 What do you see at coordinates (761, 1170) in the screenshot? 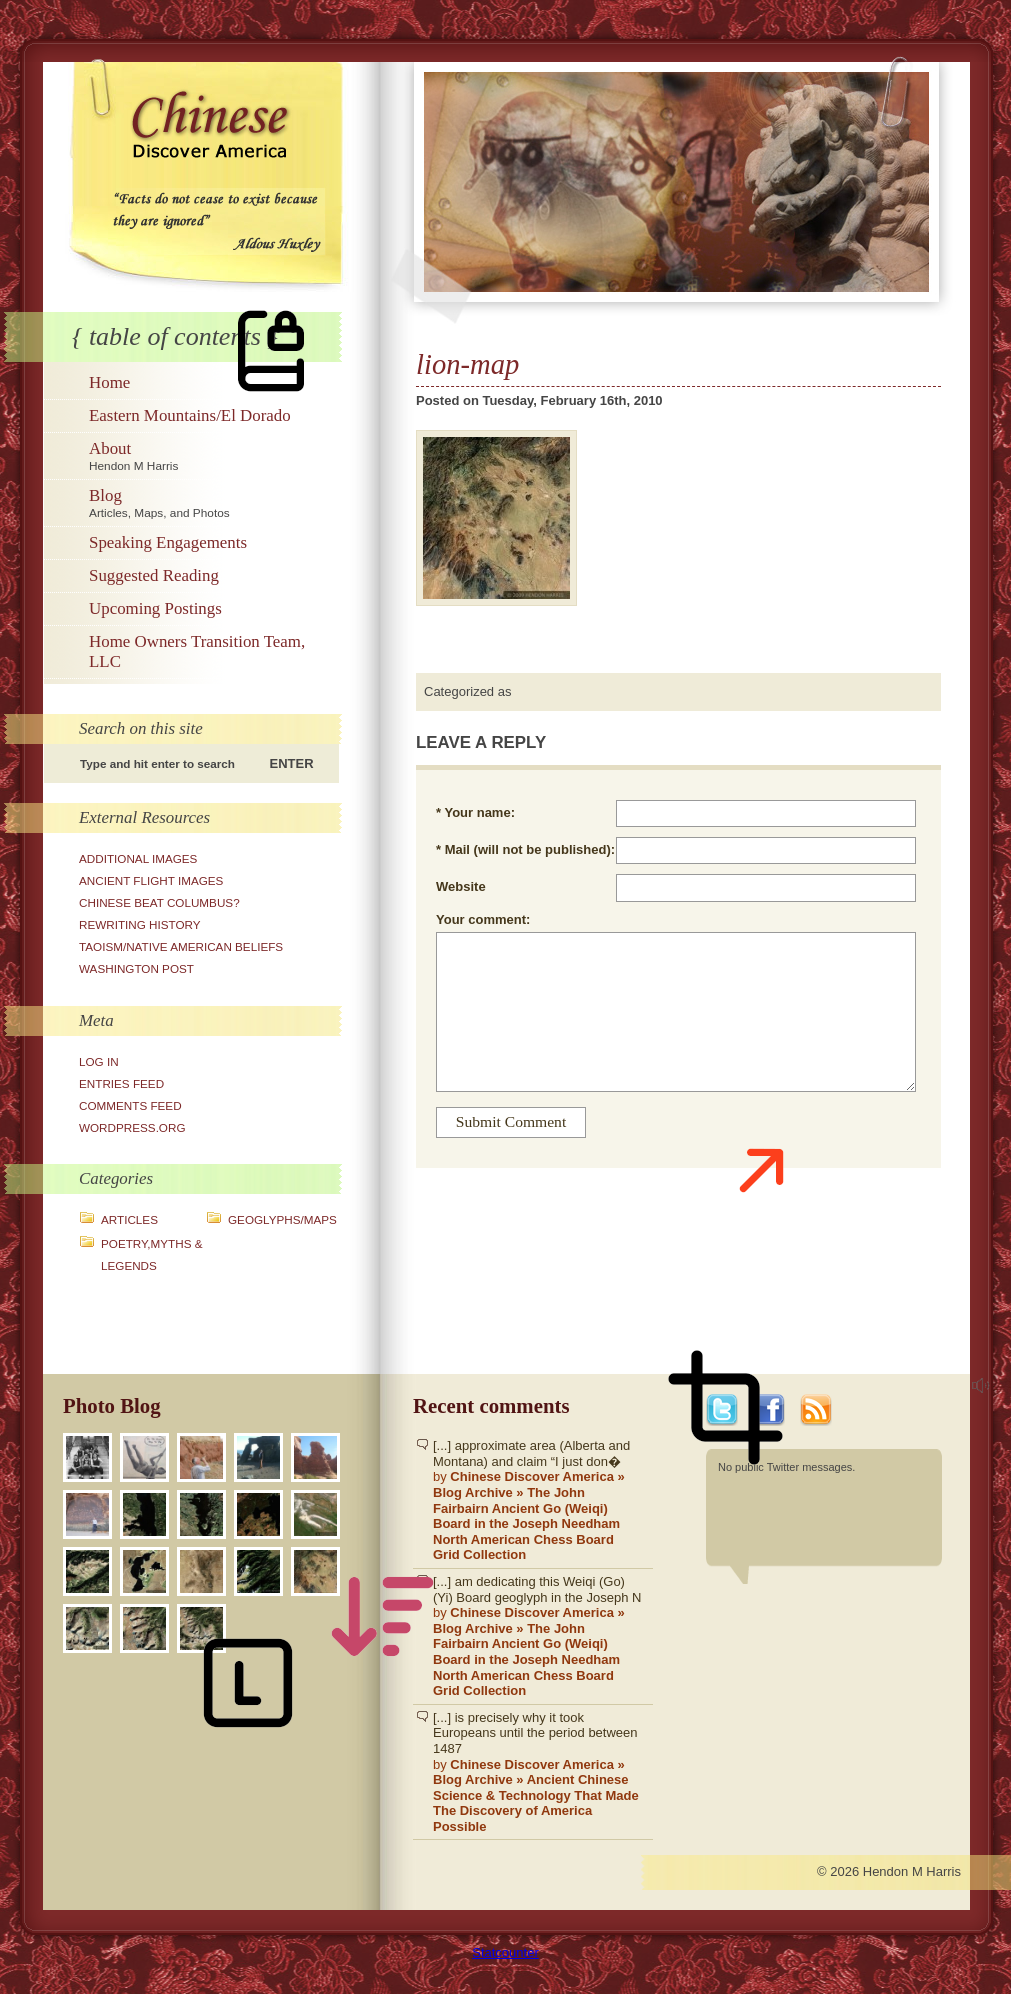
I see `open link in new tab or window` at bounding box center [761, 1170].